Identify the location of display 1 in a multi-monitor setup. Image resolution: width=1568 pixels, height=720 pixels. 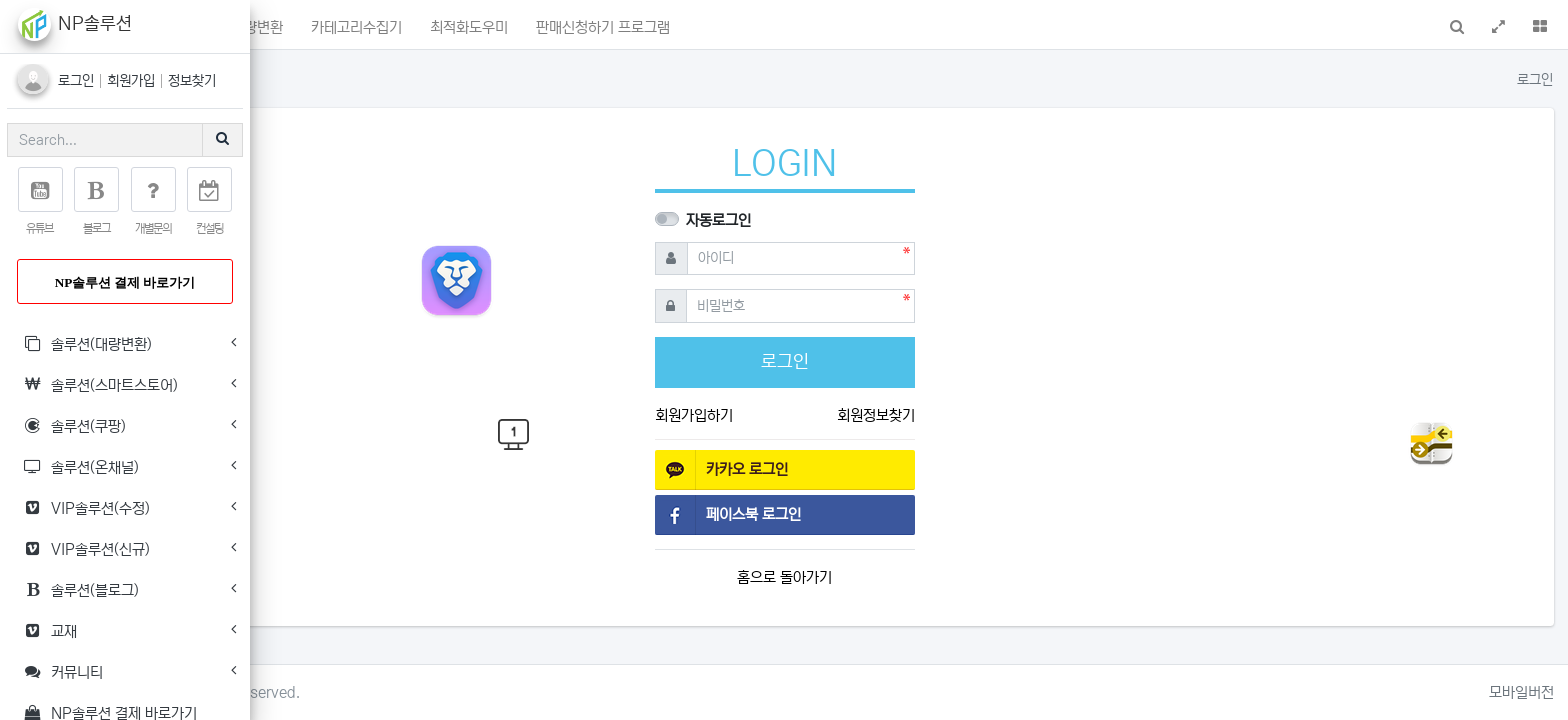
(513, 434).